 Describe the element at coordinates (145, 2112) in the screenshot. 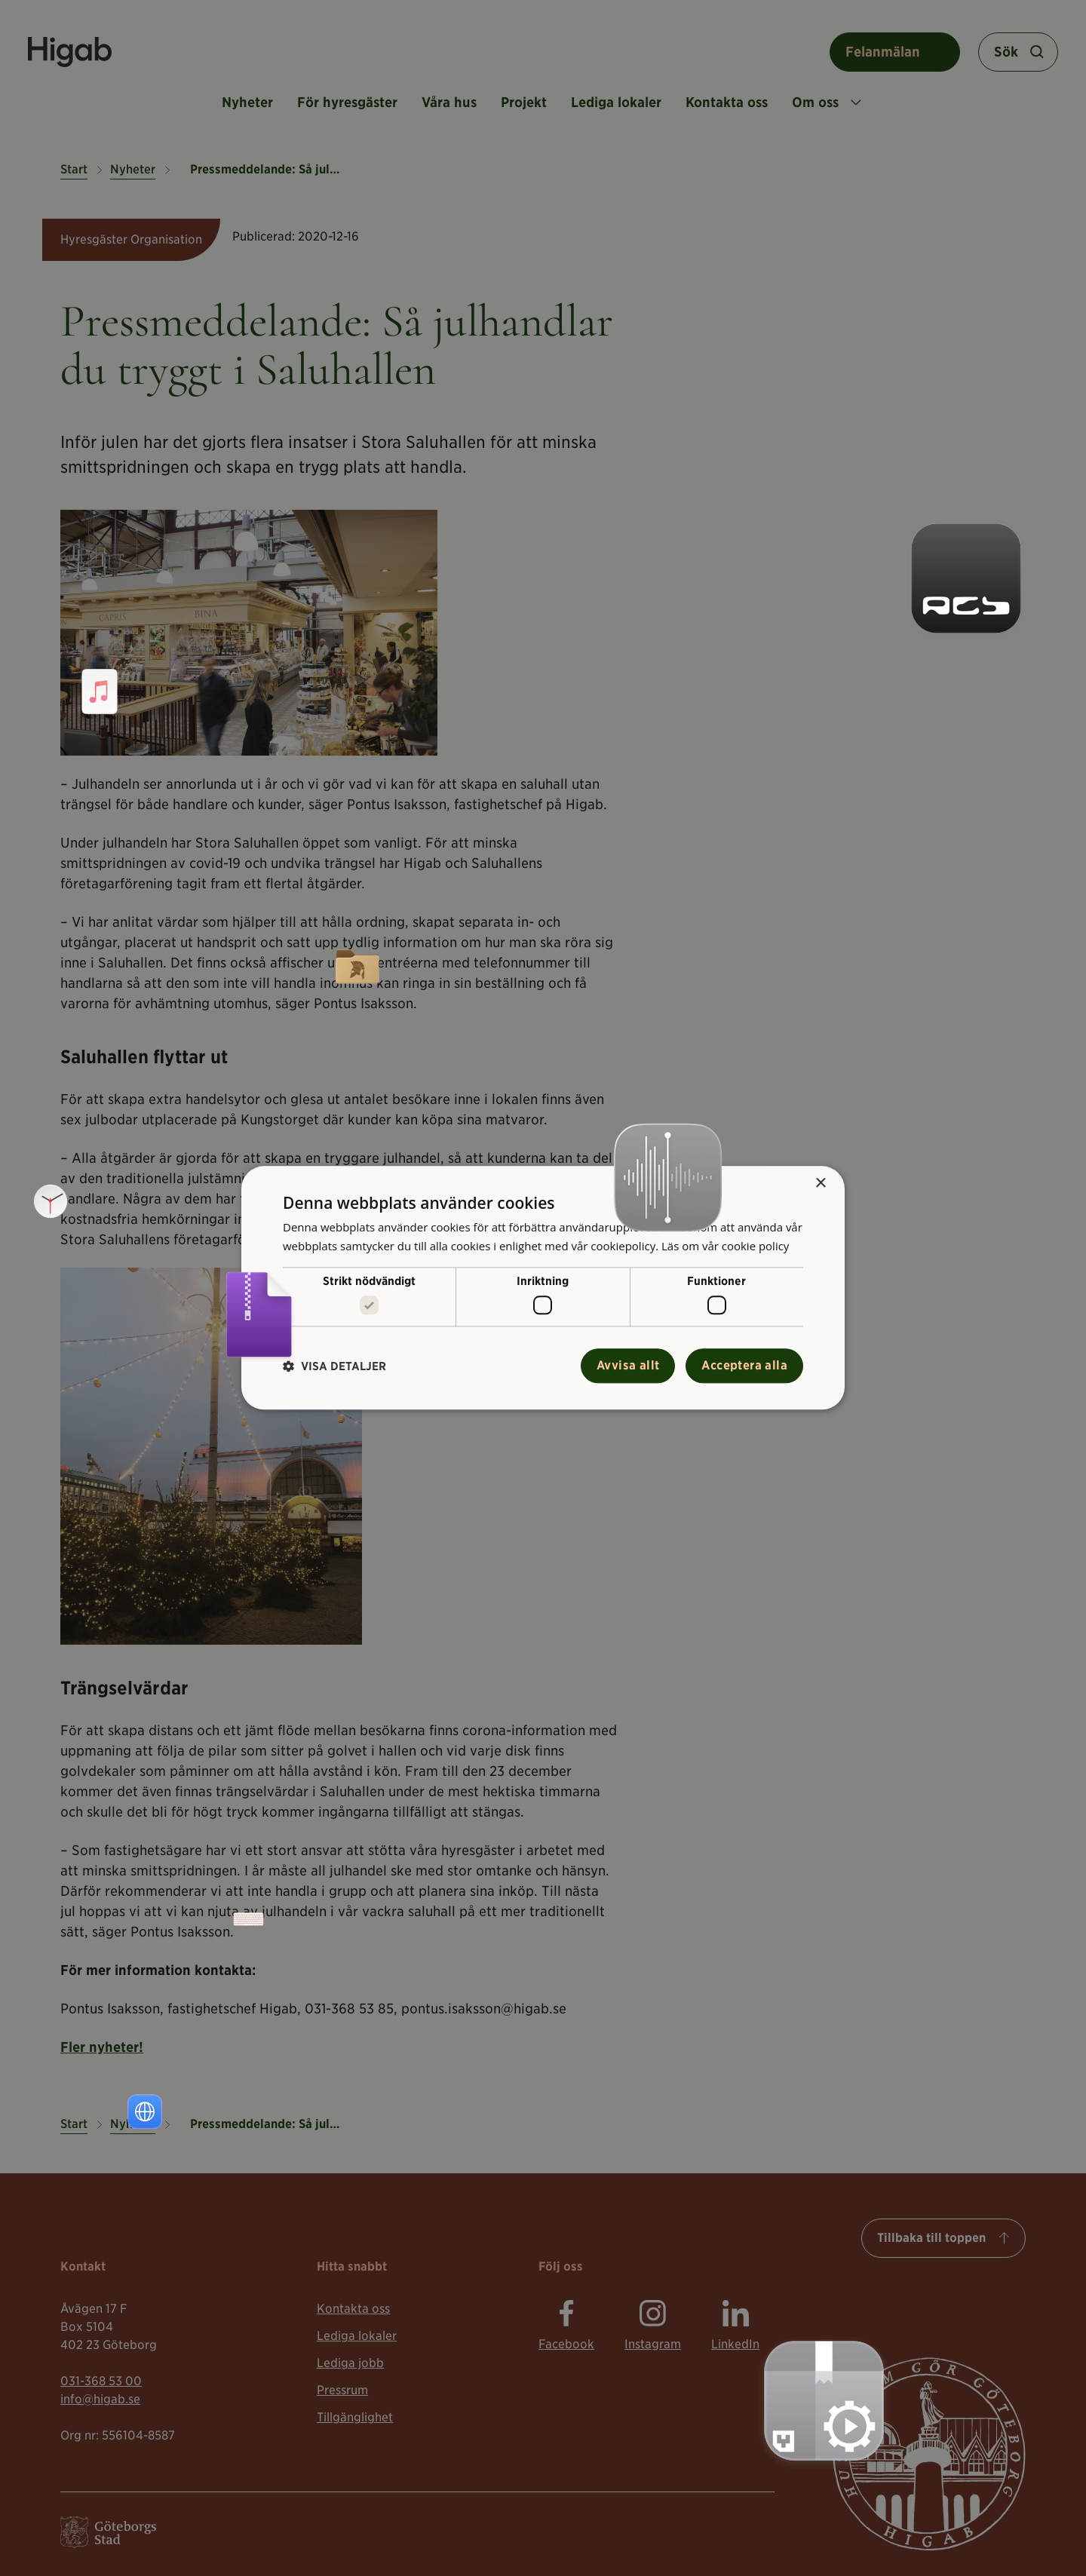

I see `open BitTorrent app settings` at that location.